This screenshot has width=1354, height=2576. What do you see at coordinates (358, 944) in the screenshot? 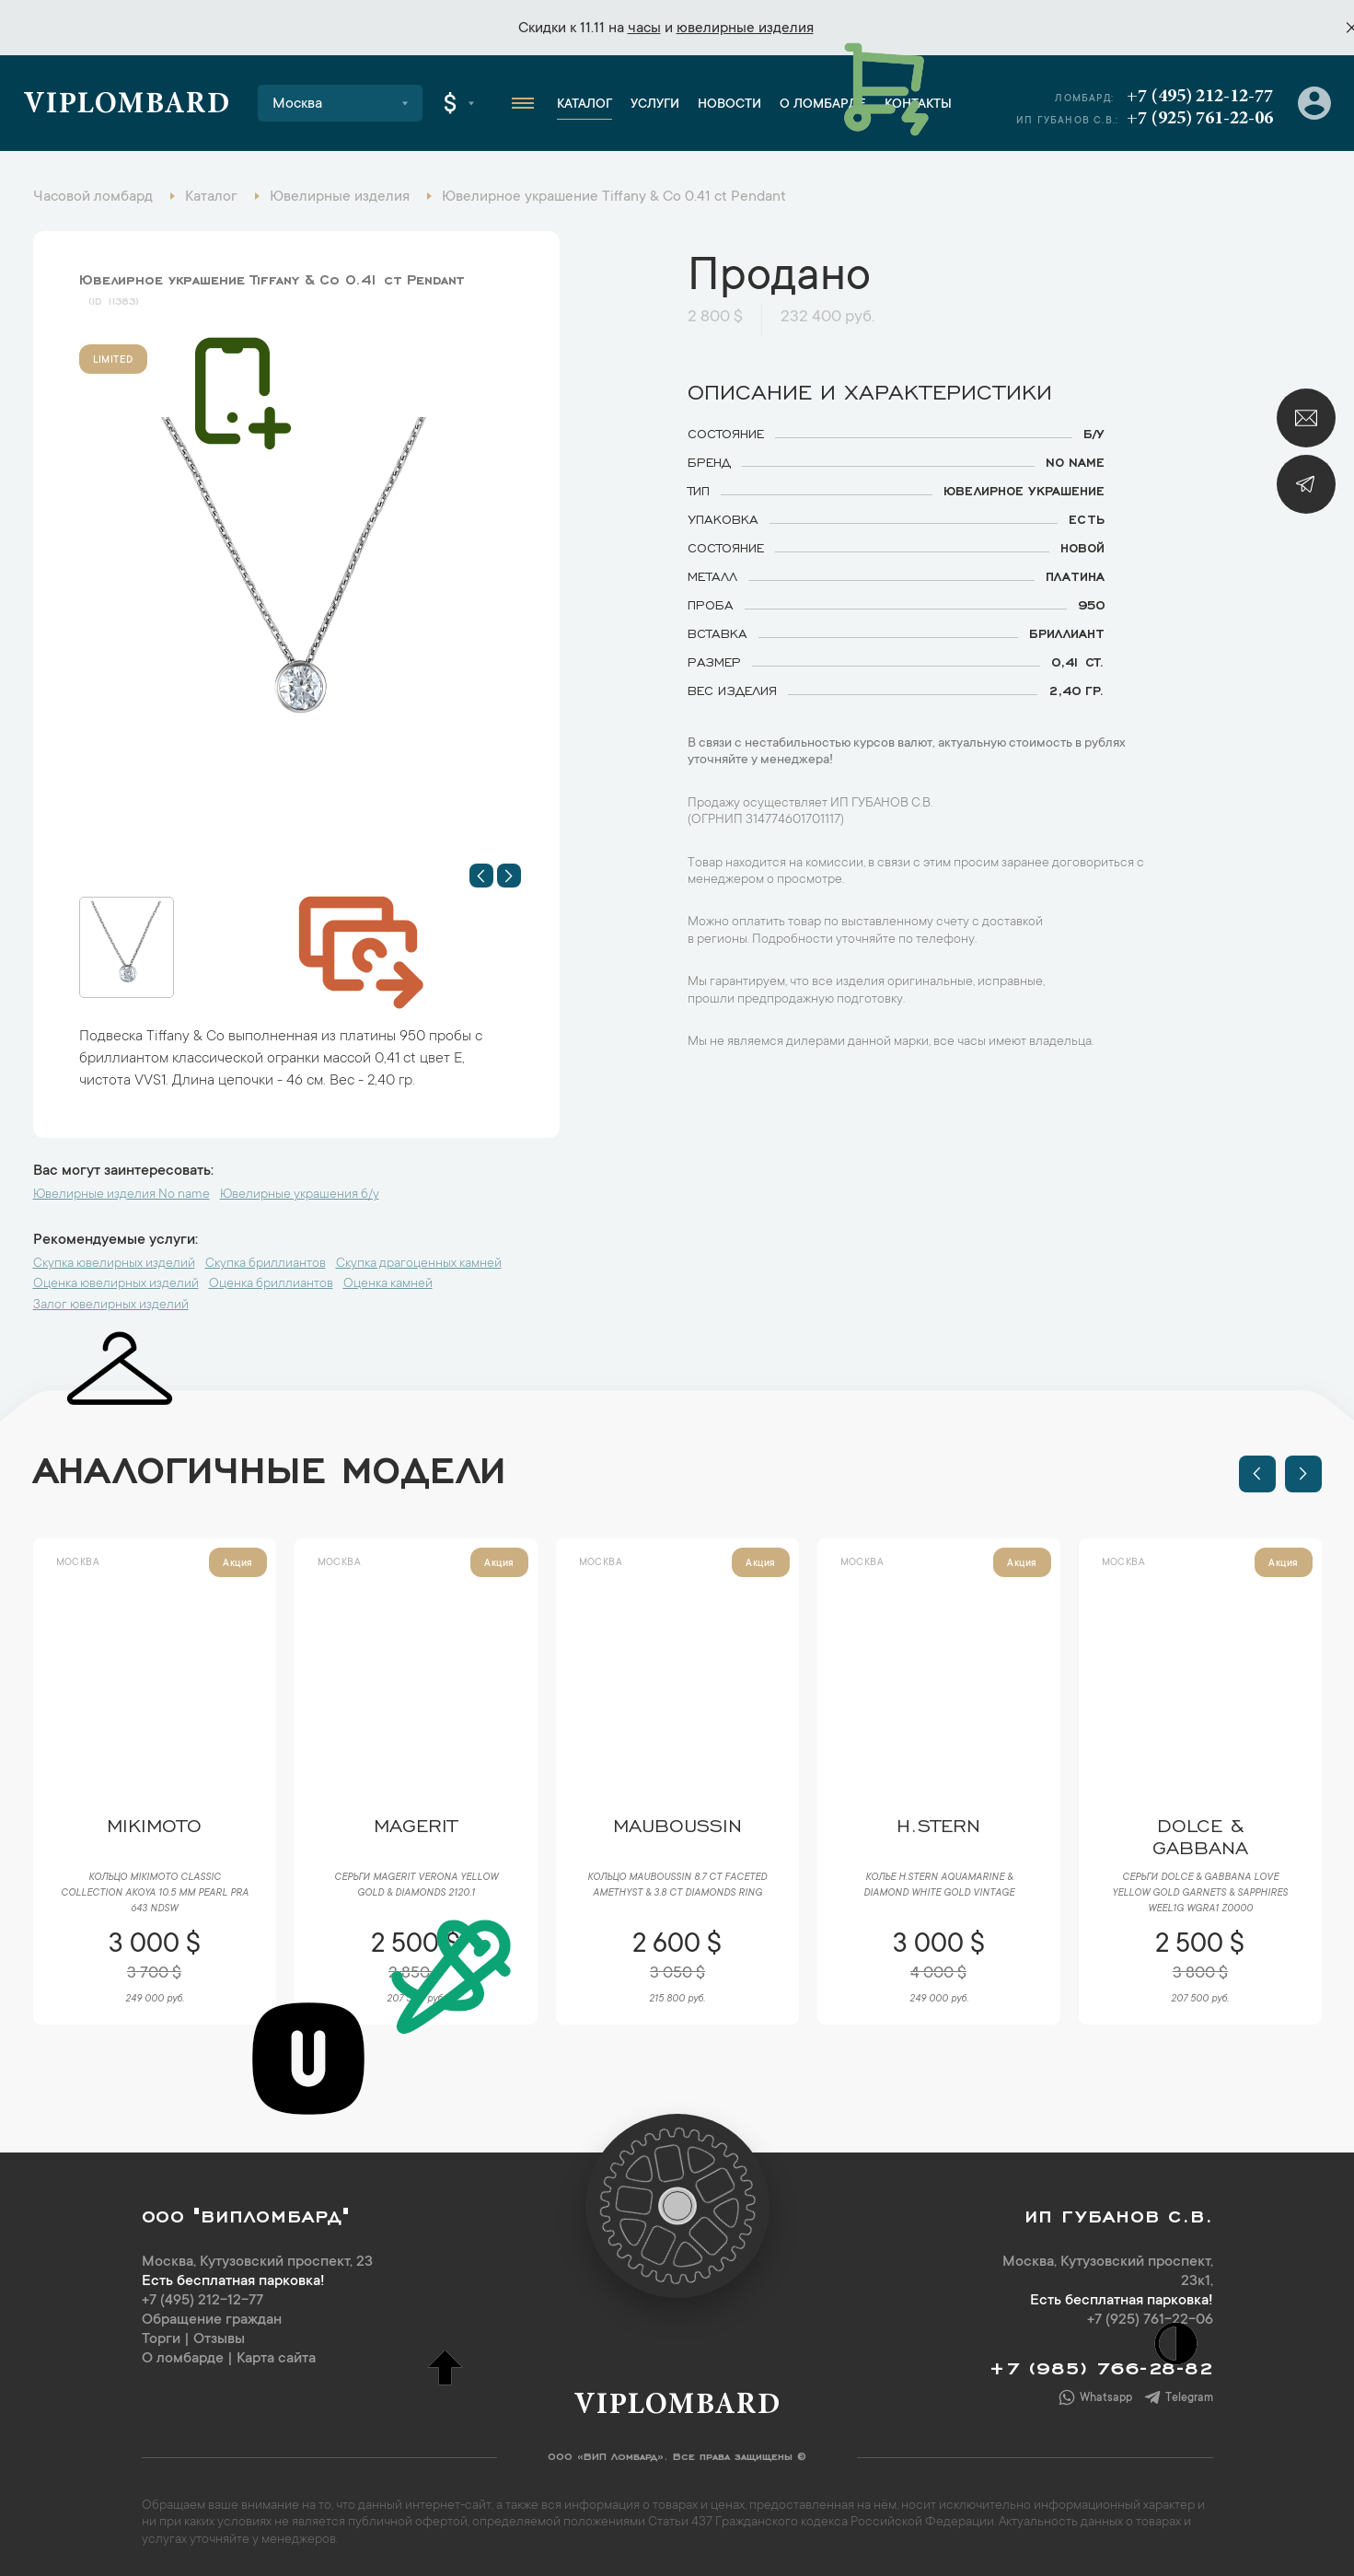
I see `transfer funds between accounts` at bounding box center [358, 944].